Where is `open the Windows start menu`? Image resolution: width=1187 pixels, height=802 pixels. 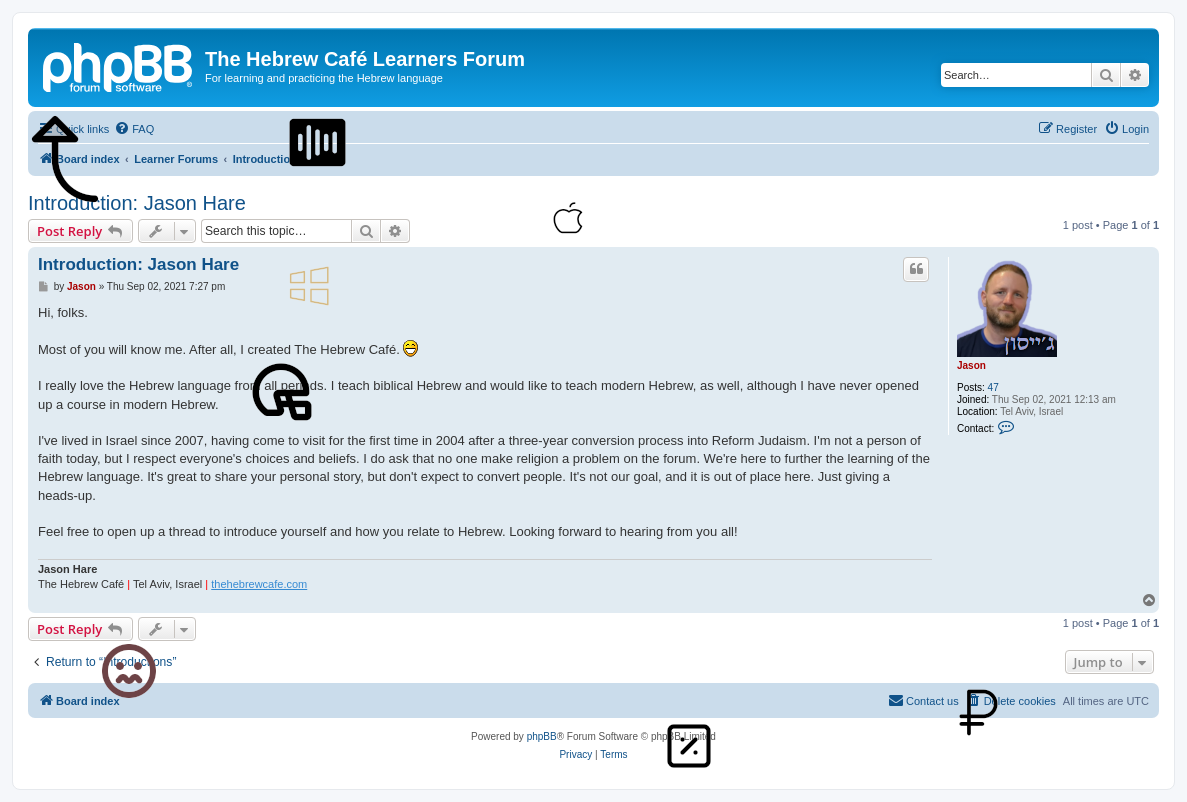
open the Windows start menu is located at coordinates (311, 286).